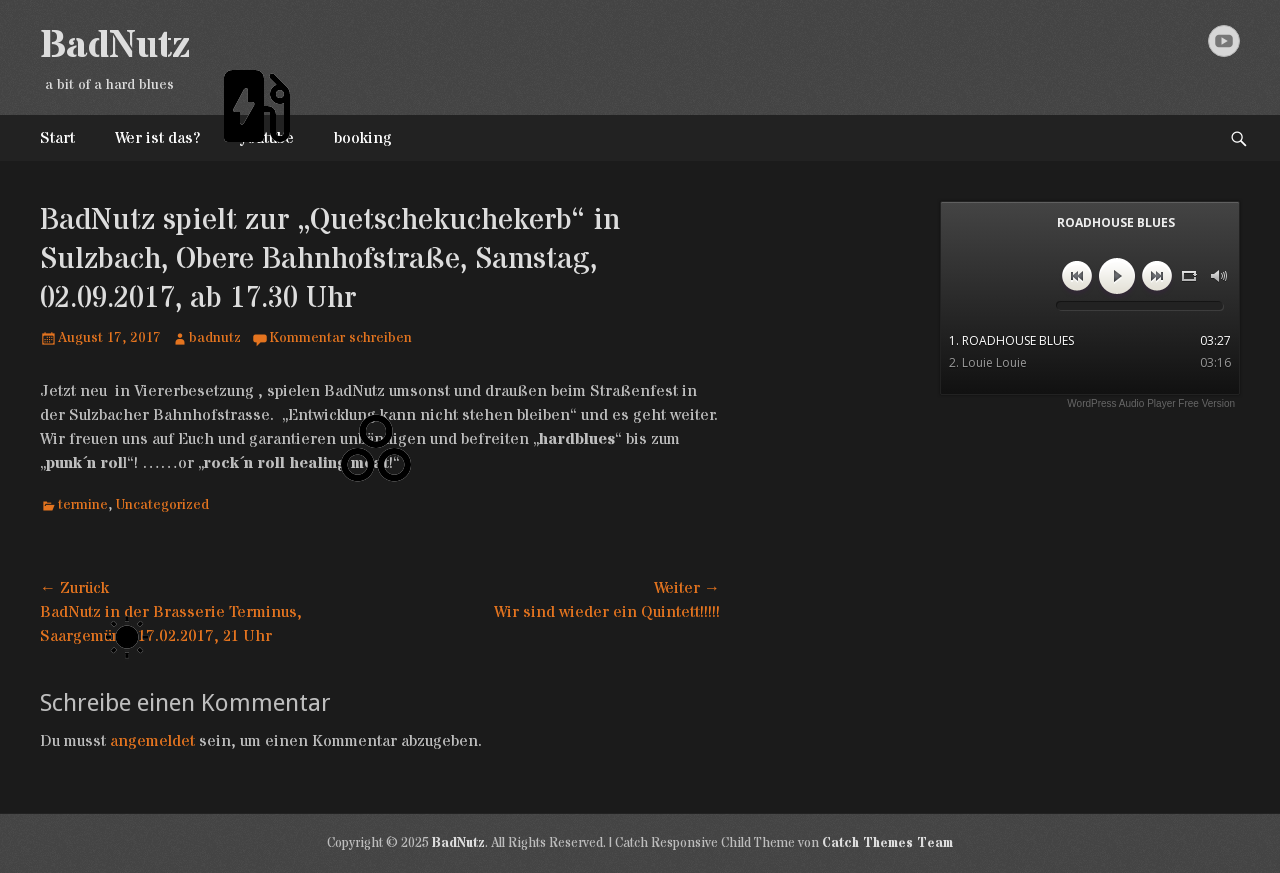 The width and height of the screenshot is (1280, 873). Describe the element at coordinates (256, 106) in the screenshot. I see `find nearby electric vehicle charging stations` at that location.